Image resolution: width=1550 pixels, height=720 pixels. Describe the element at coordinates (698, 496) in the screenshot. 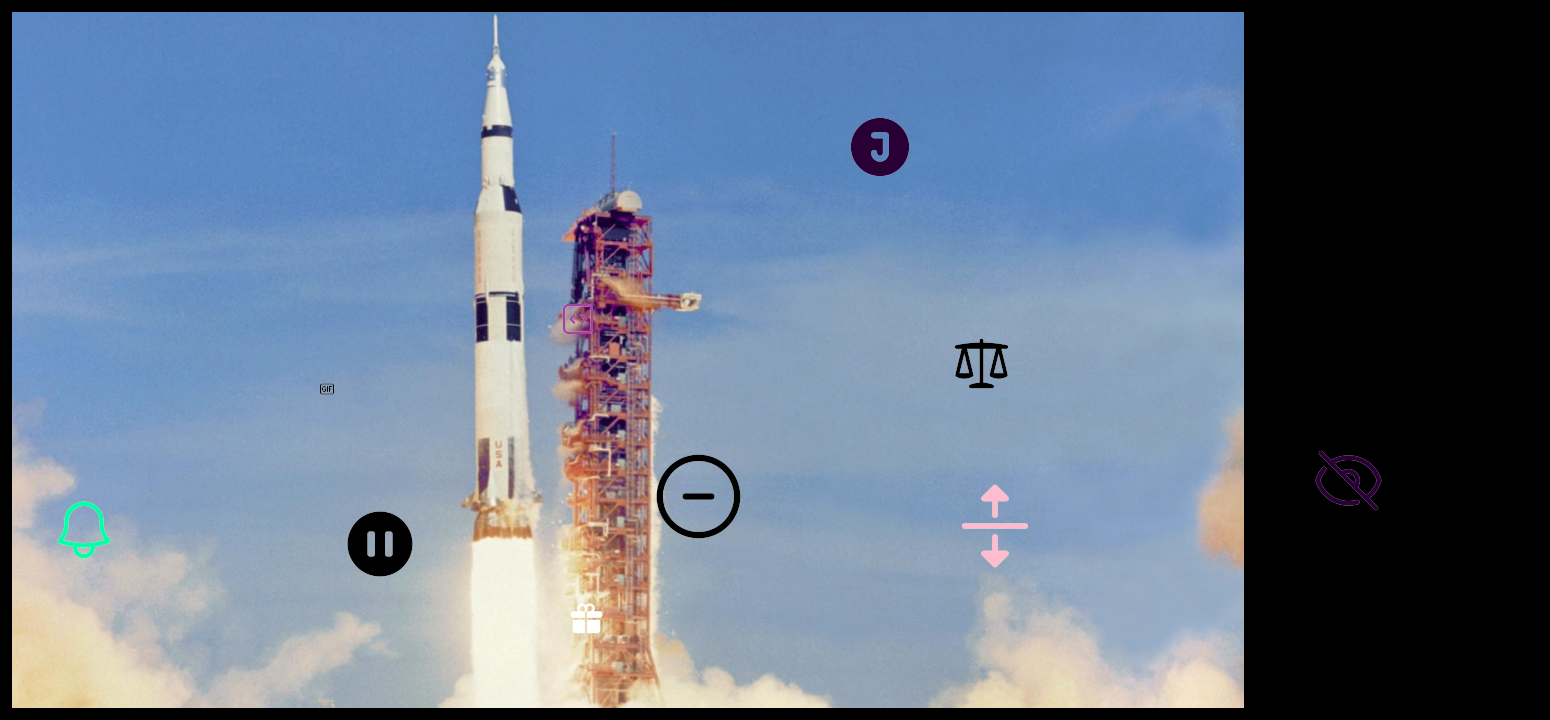

I see `remove an item from a list or cart` at that location.